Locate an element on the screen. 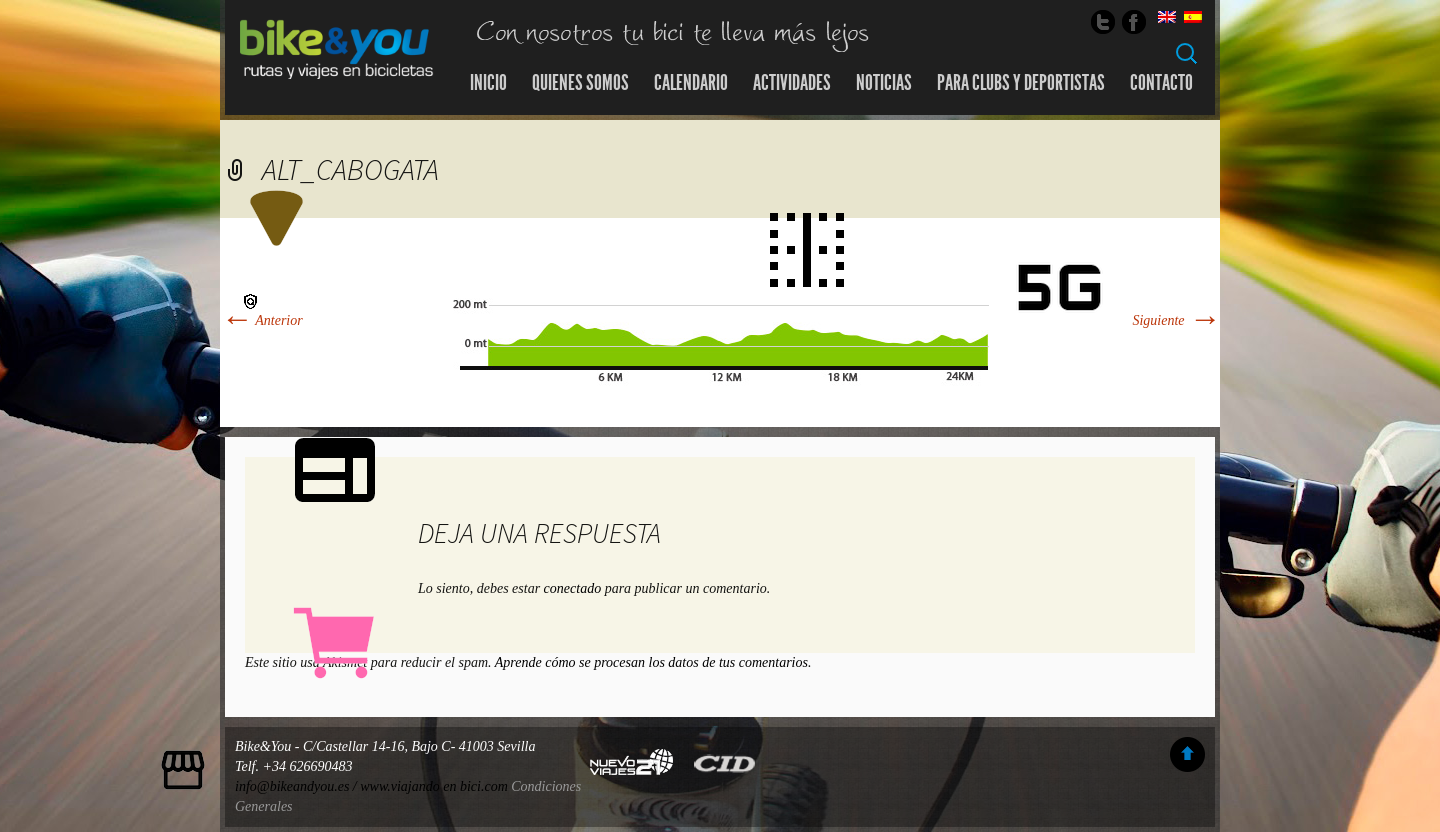 This screenshot has height=832, width=1440. open web browser is located at coordinates (335, 470).